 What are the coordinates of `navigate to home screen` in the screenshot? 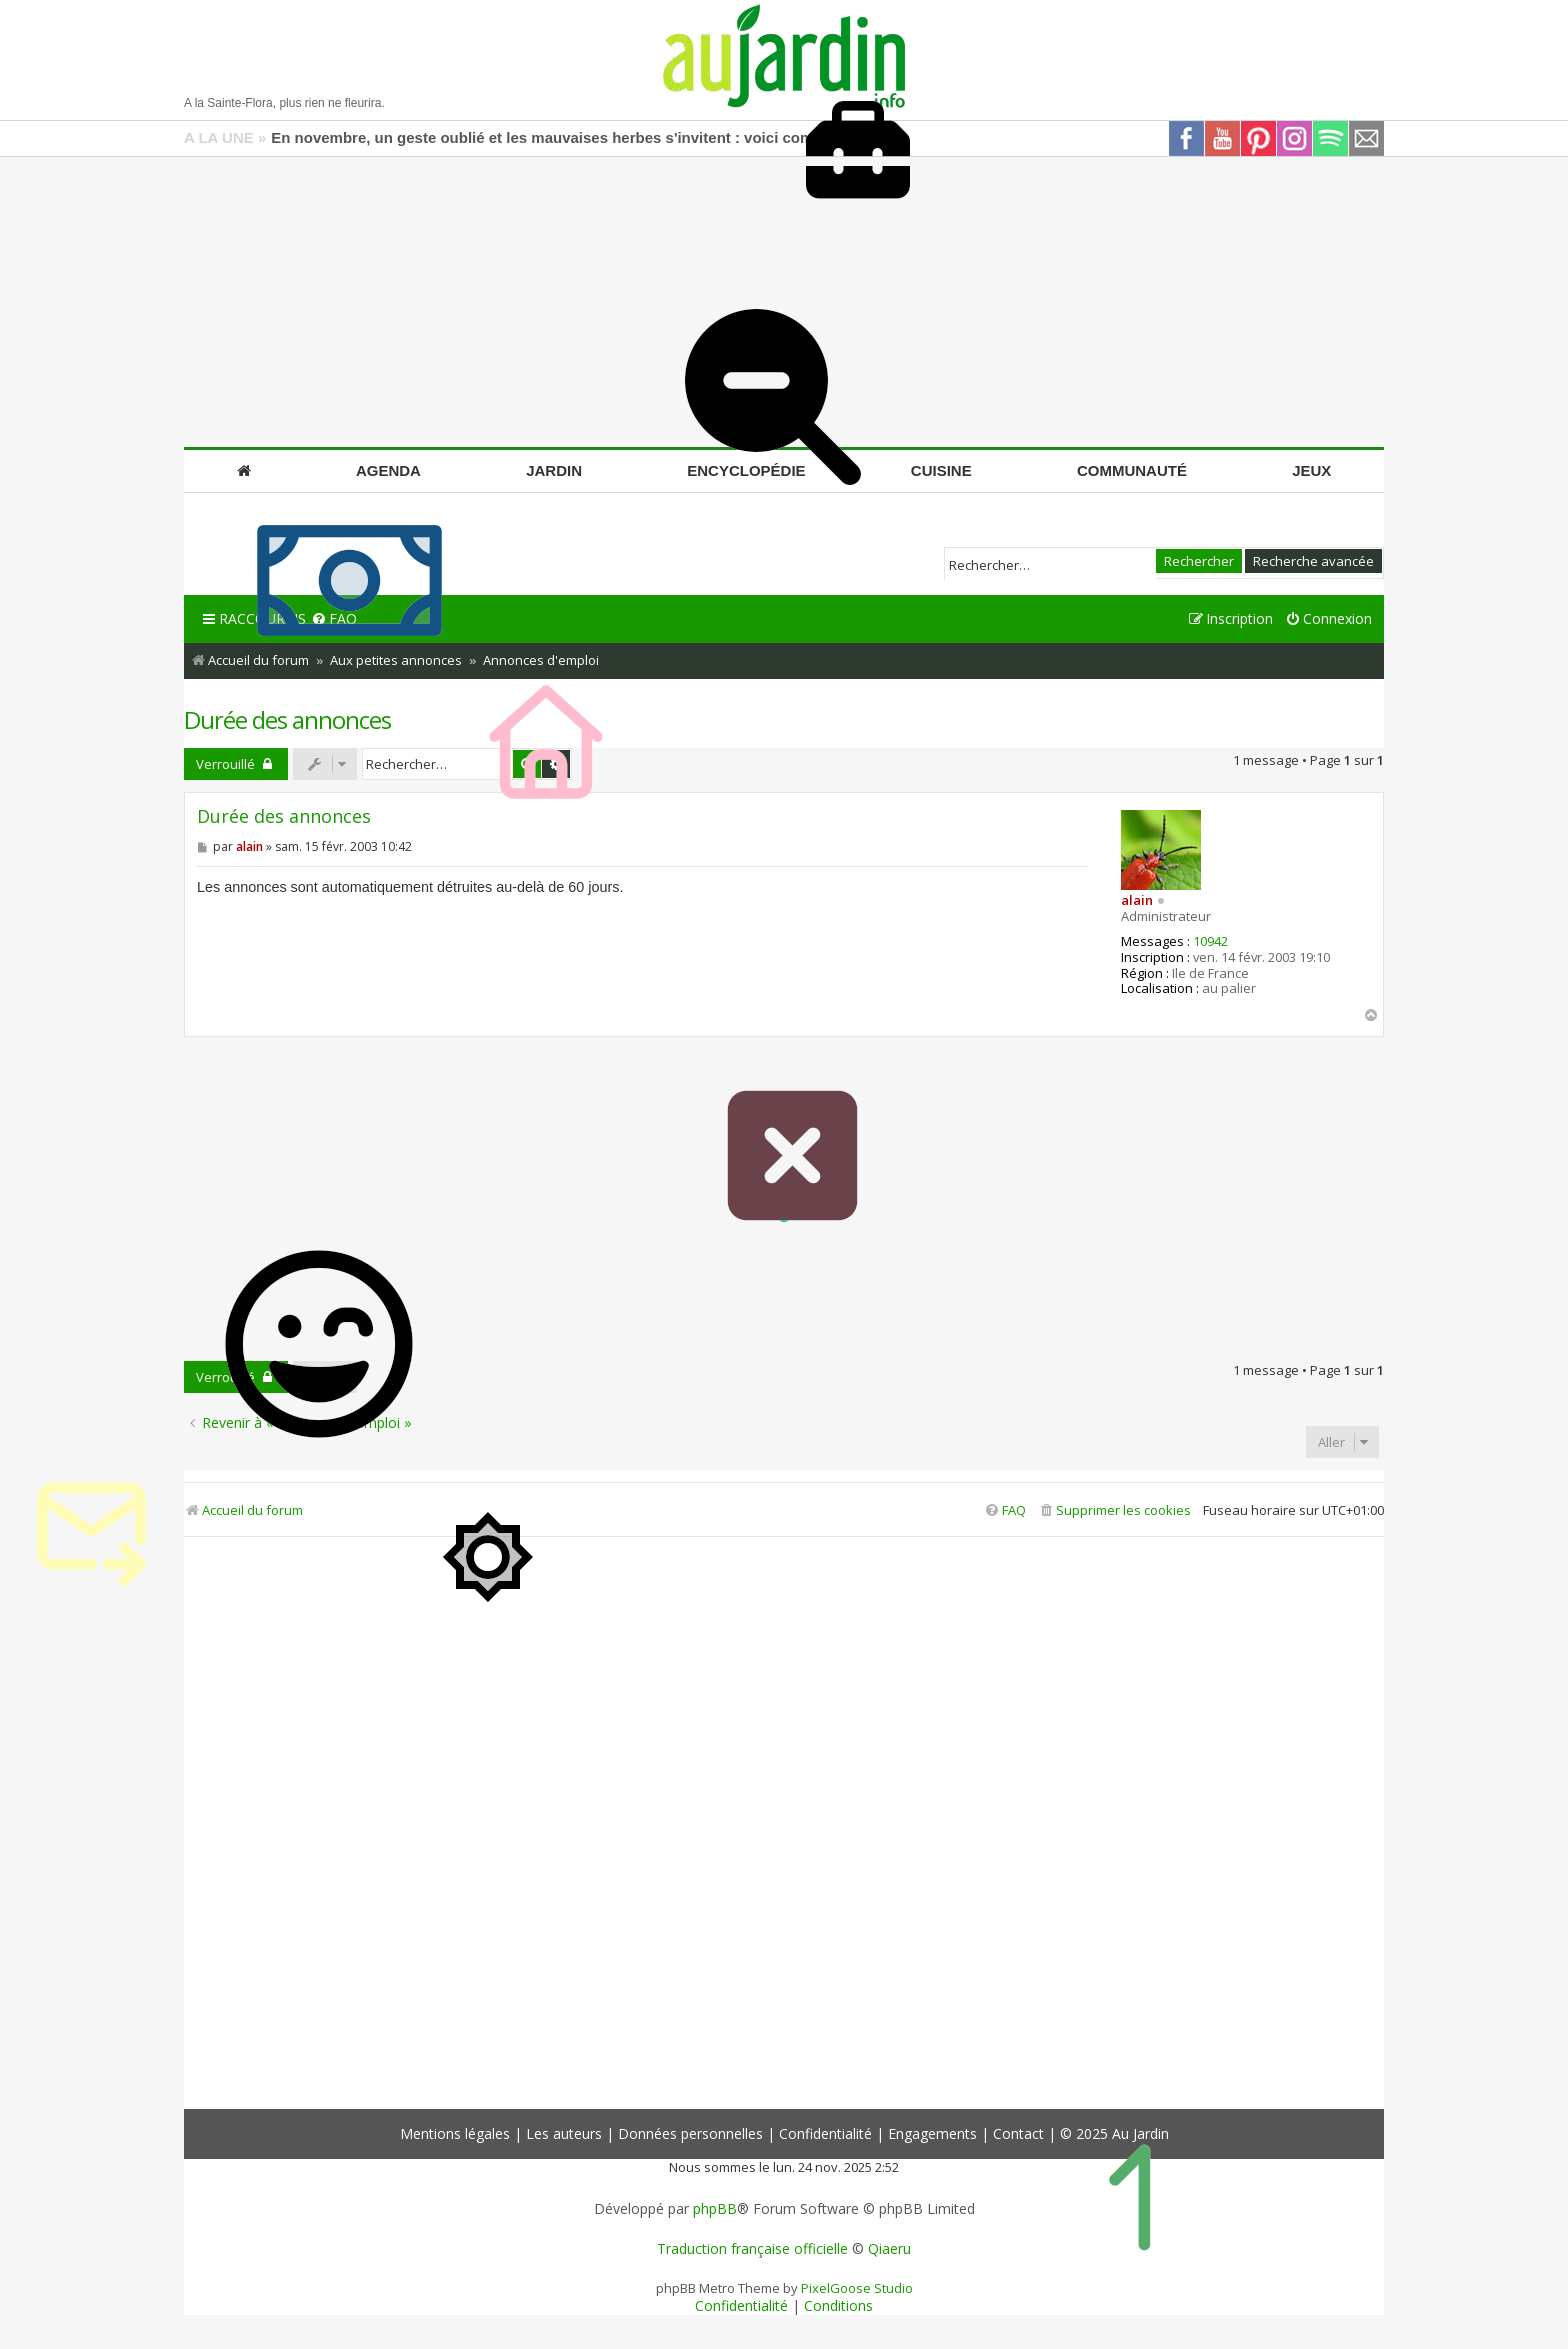 It's located at (546, 742).